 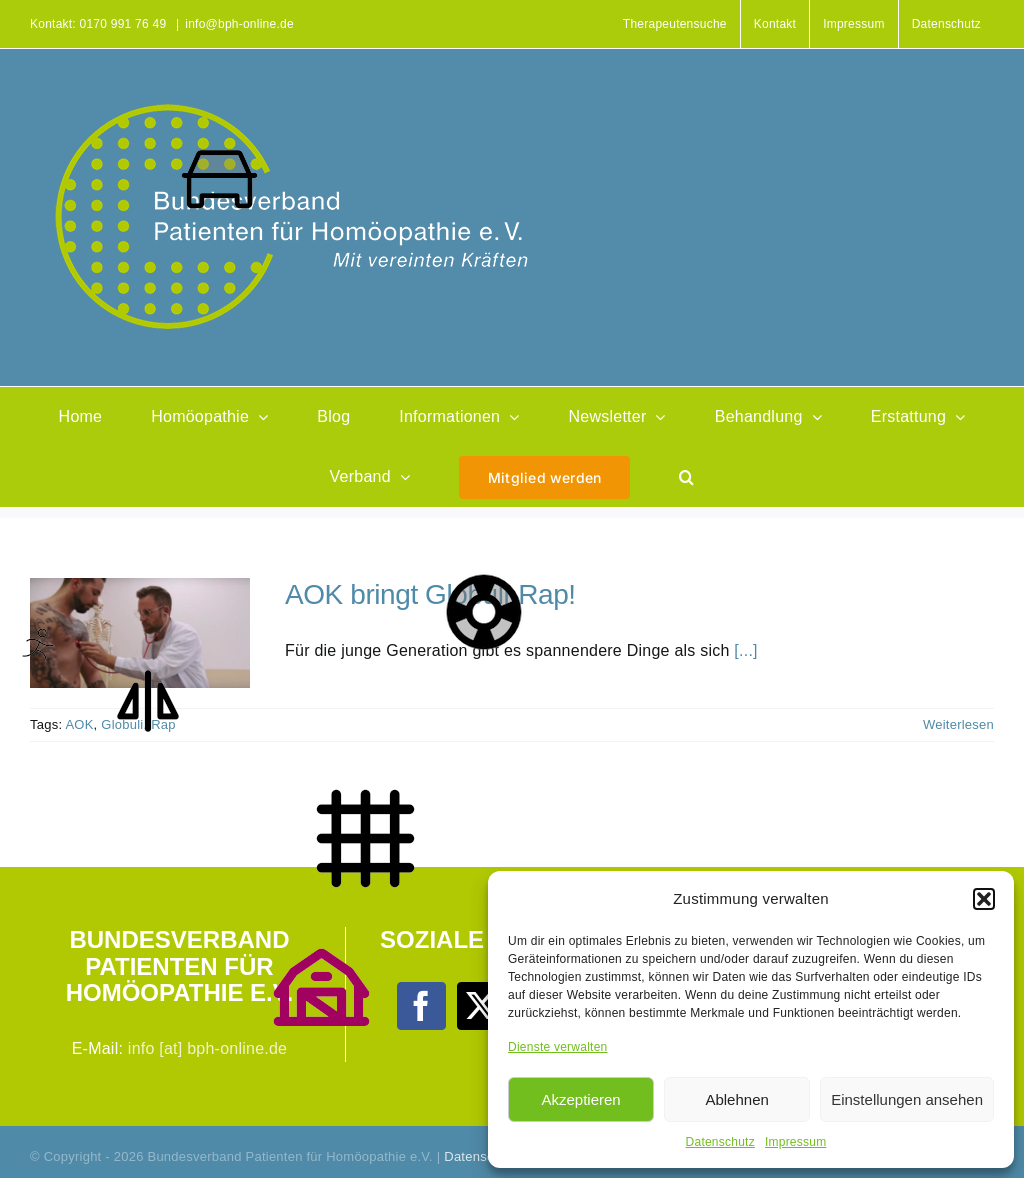 What do you see at coordinates (321, 993) in the screenshot?
I see `access farm or agricultural settings` at bounding box center [321, 993].